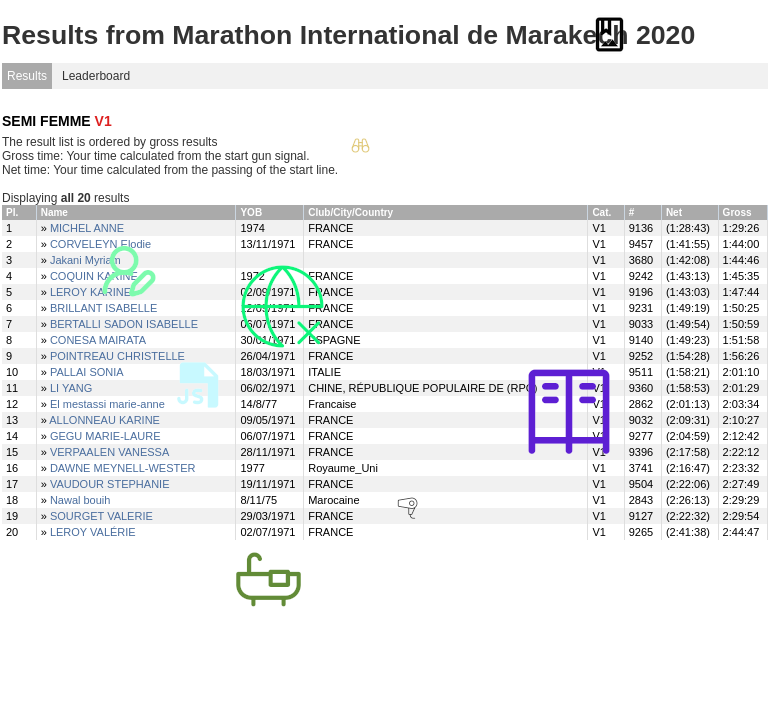 This screenshot has width=768, height=720. I want to click on no internet connection, so click(282, 306).